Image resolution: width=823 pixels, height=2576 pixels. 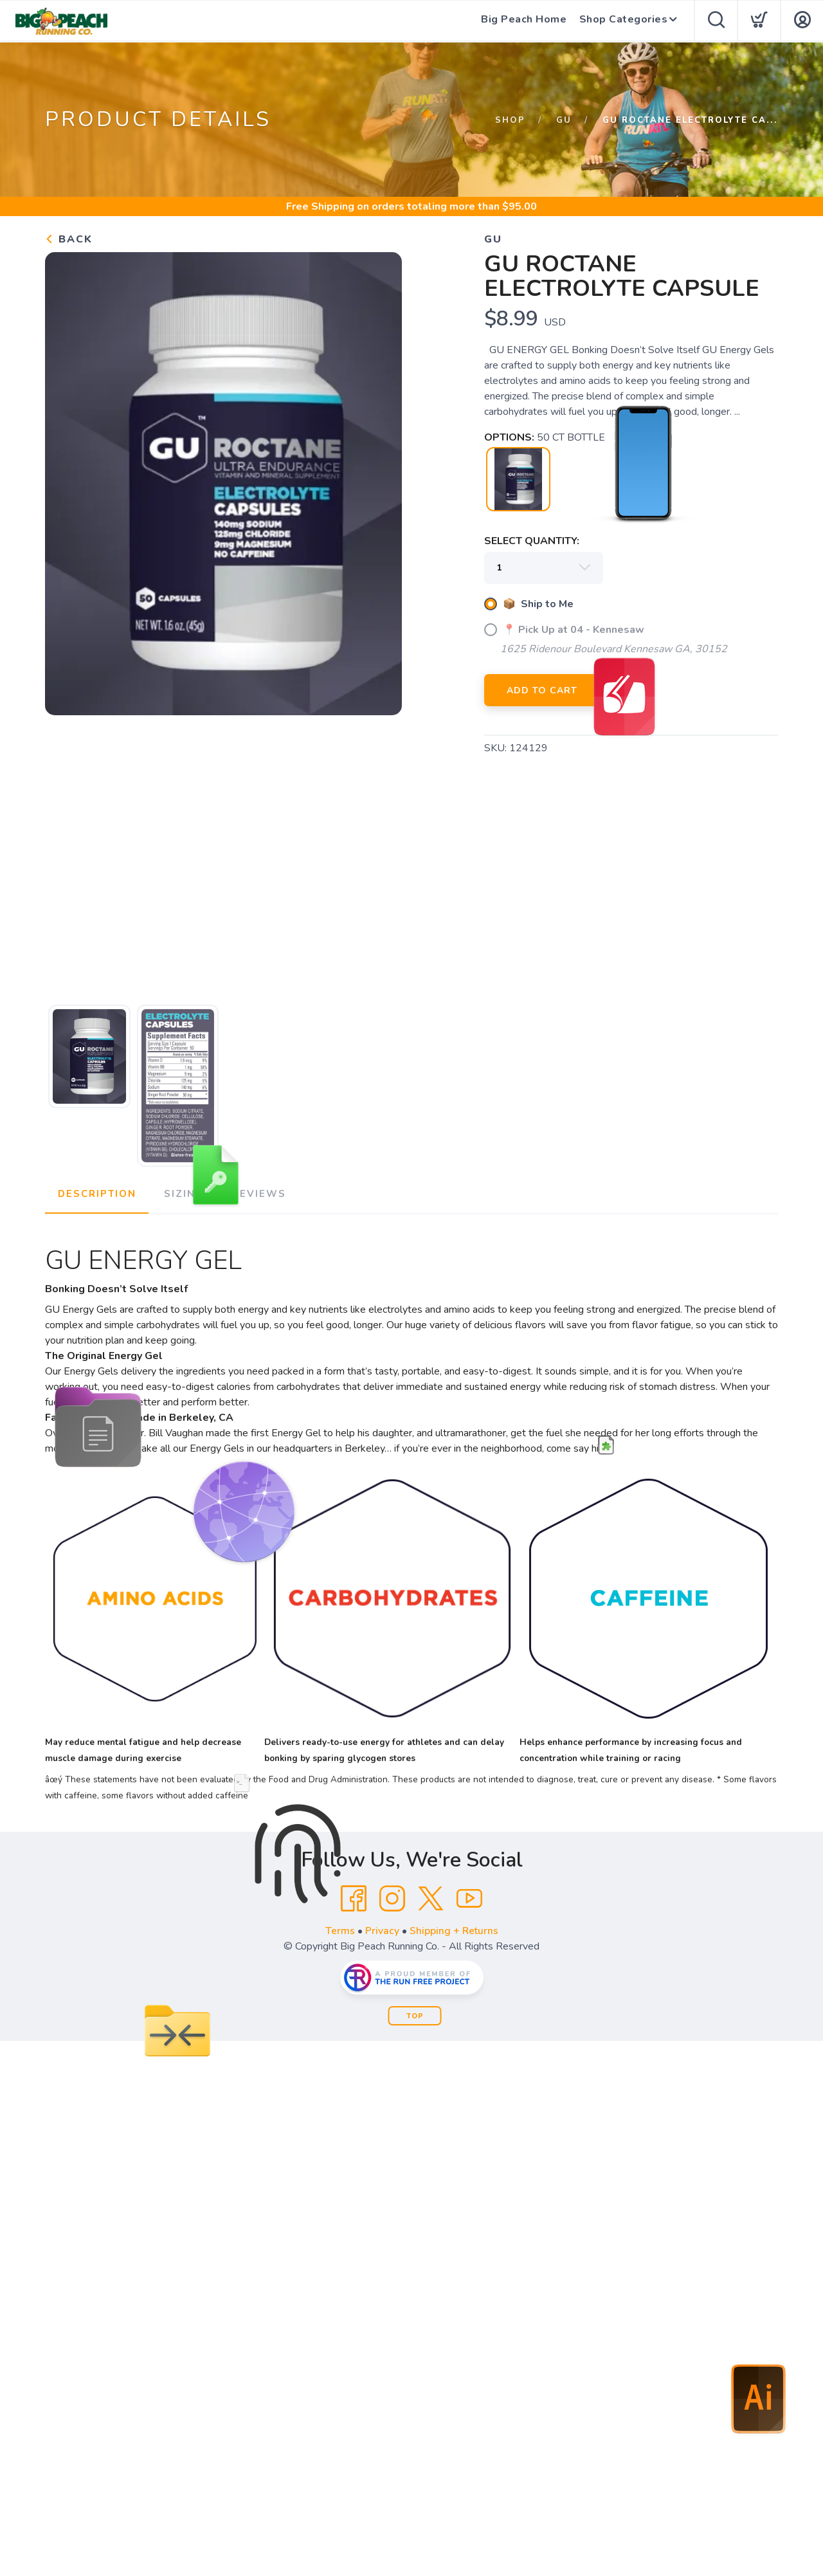 What do you see at coordinates (177, 2032) in the screenshot?
I see `compress folder contents to save space` at bounding box center [177, 2032].